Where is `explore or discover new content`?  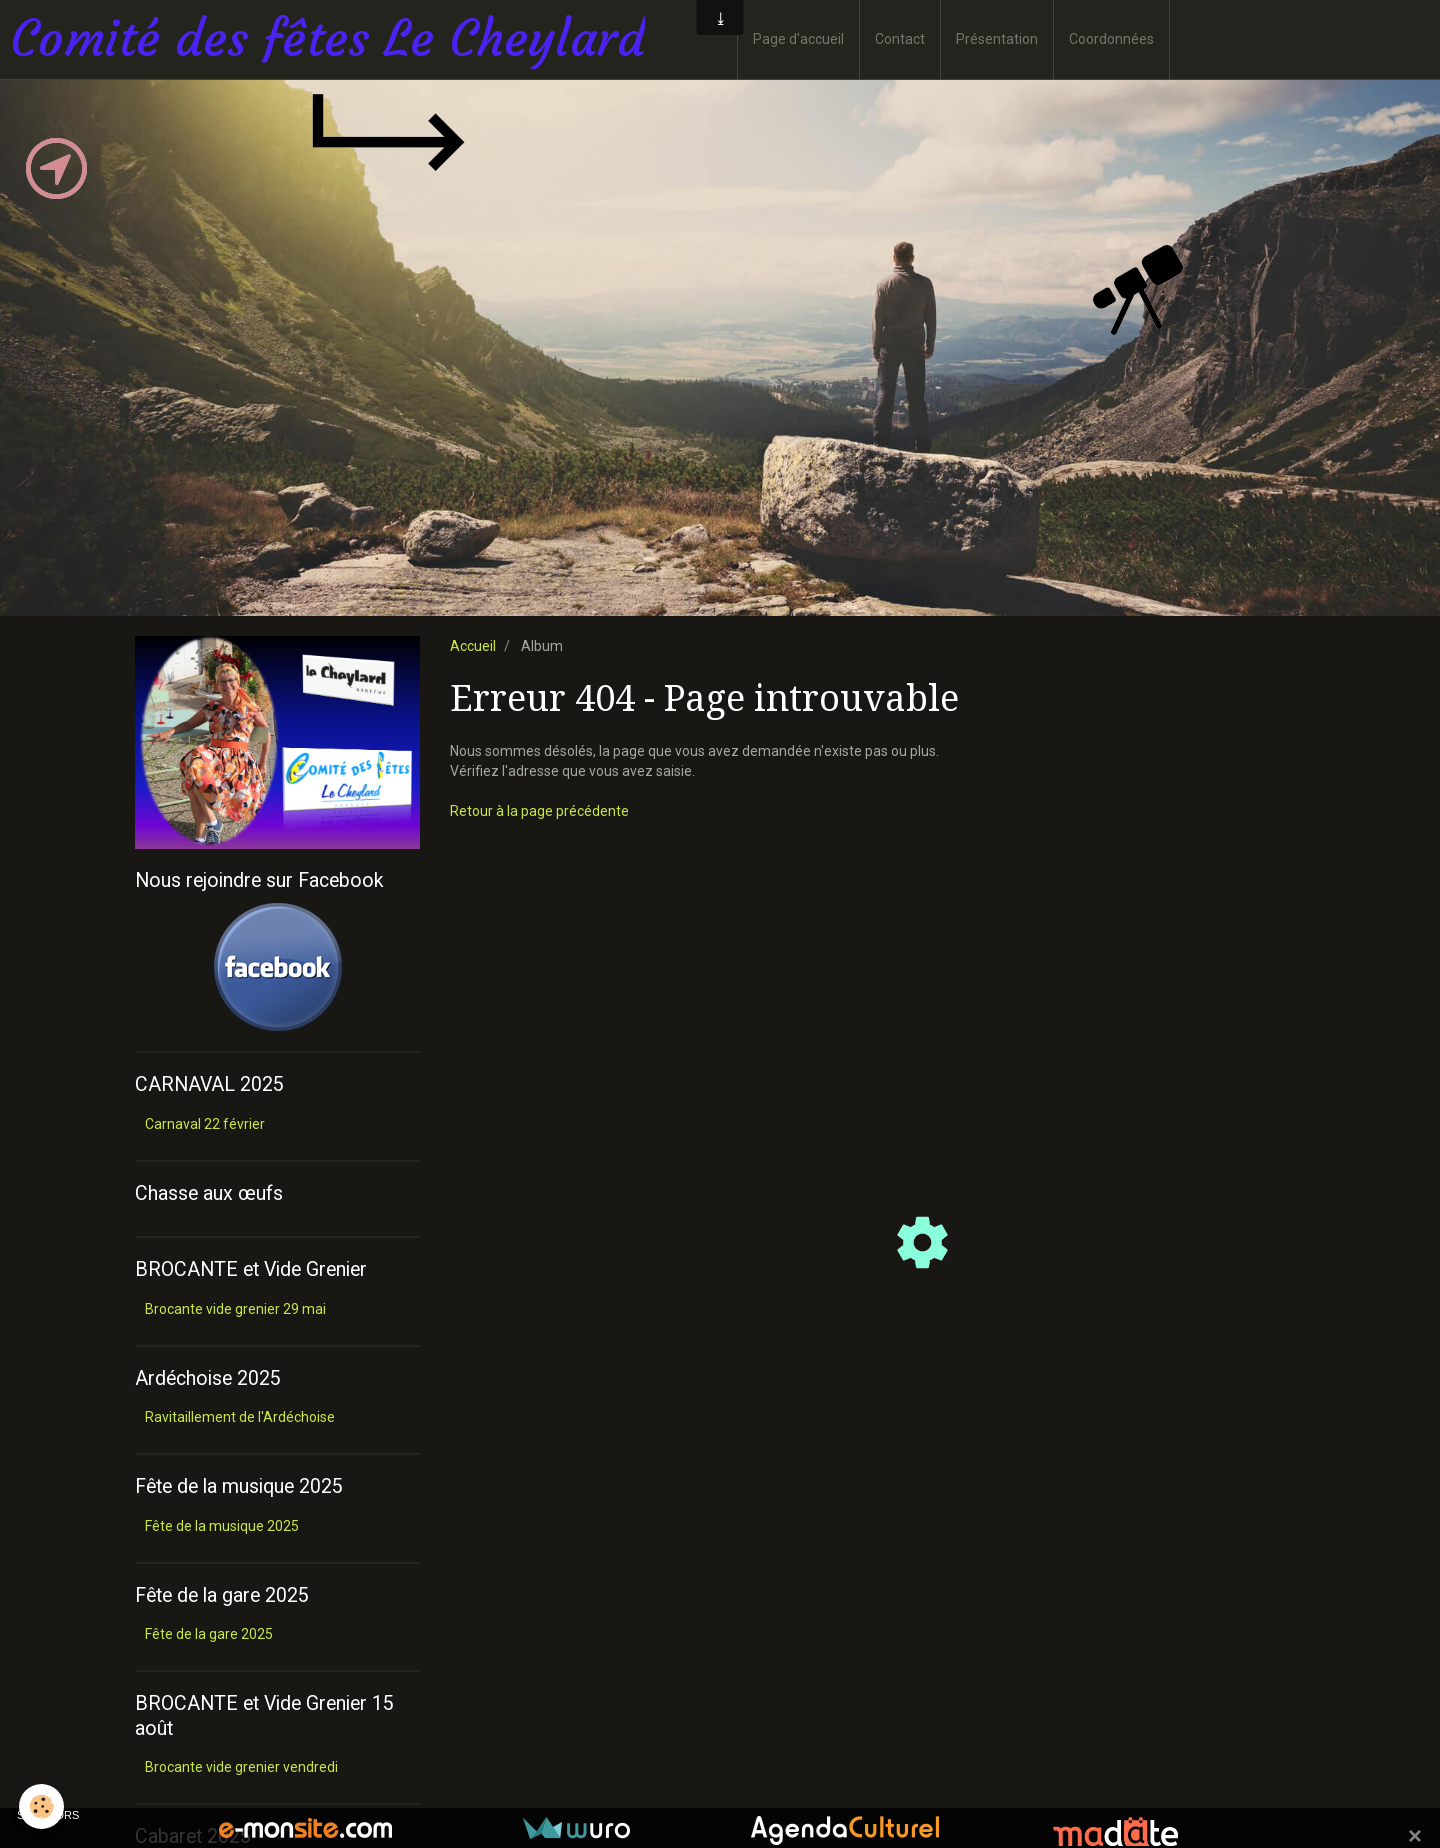 explore or discover new content is located at coordinates (1138, 290).